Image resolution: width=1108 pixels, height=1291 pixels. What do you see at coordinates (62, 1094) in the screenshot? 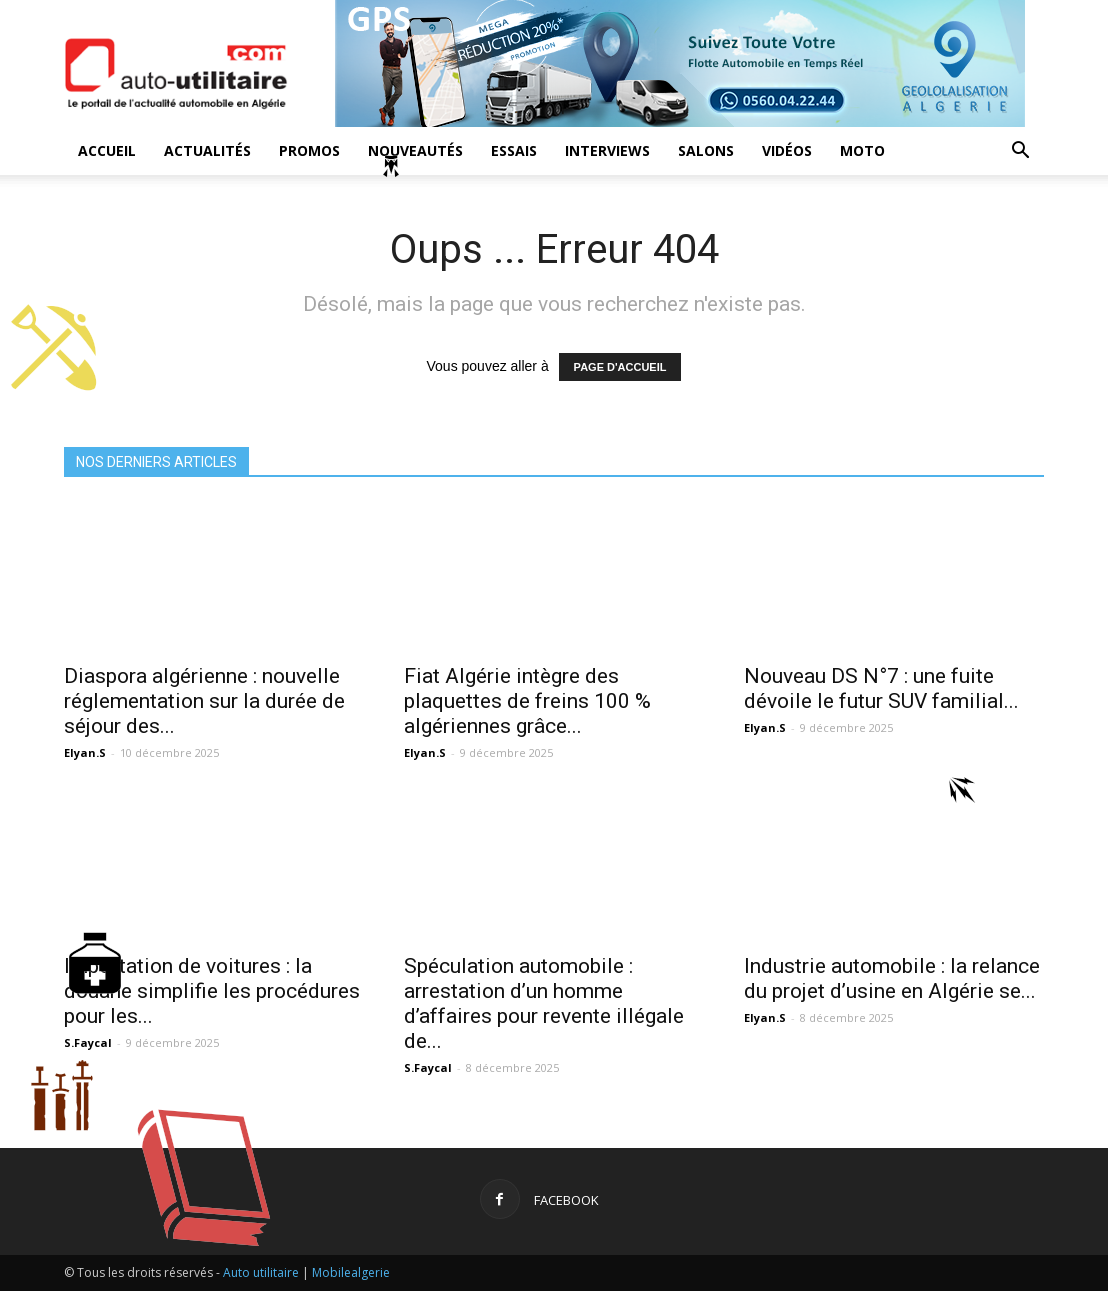
I see `view the Sverd i Fjell monument landmark` at bounding box center [62, 1094].